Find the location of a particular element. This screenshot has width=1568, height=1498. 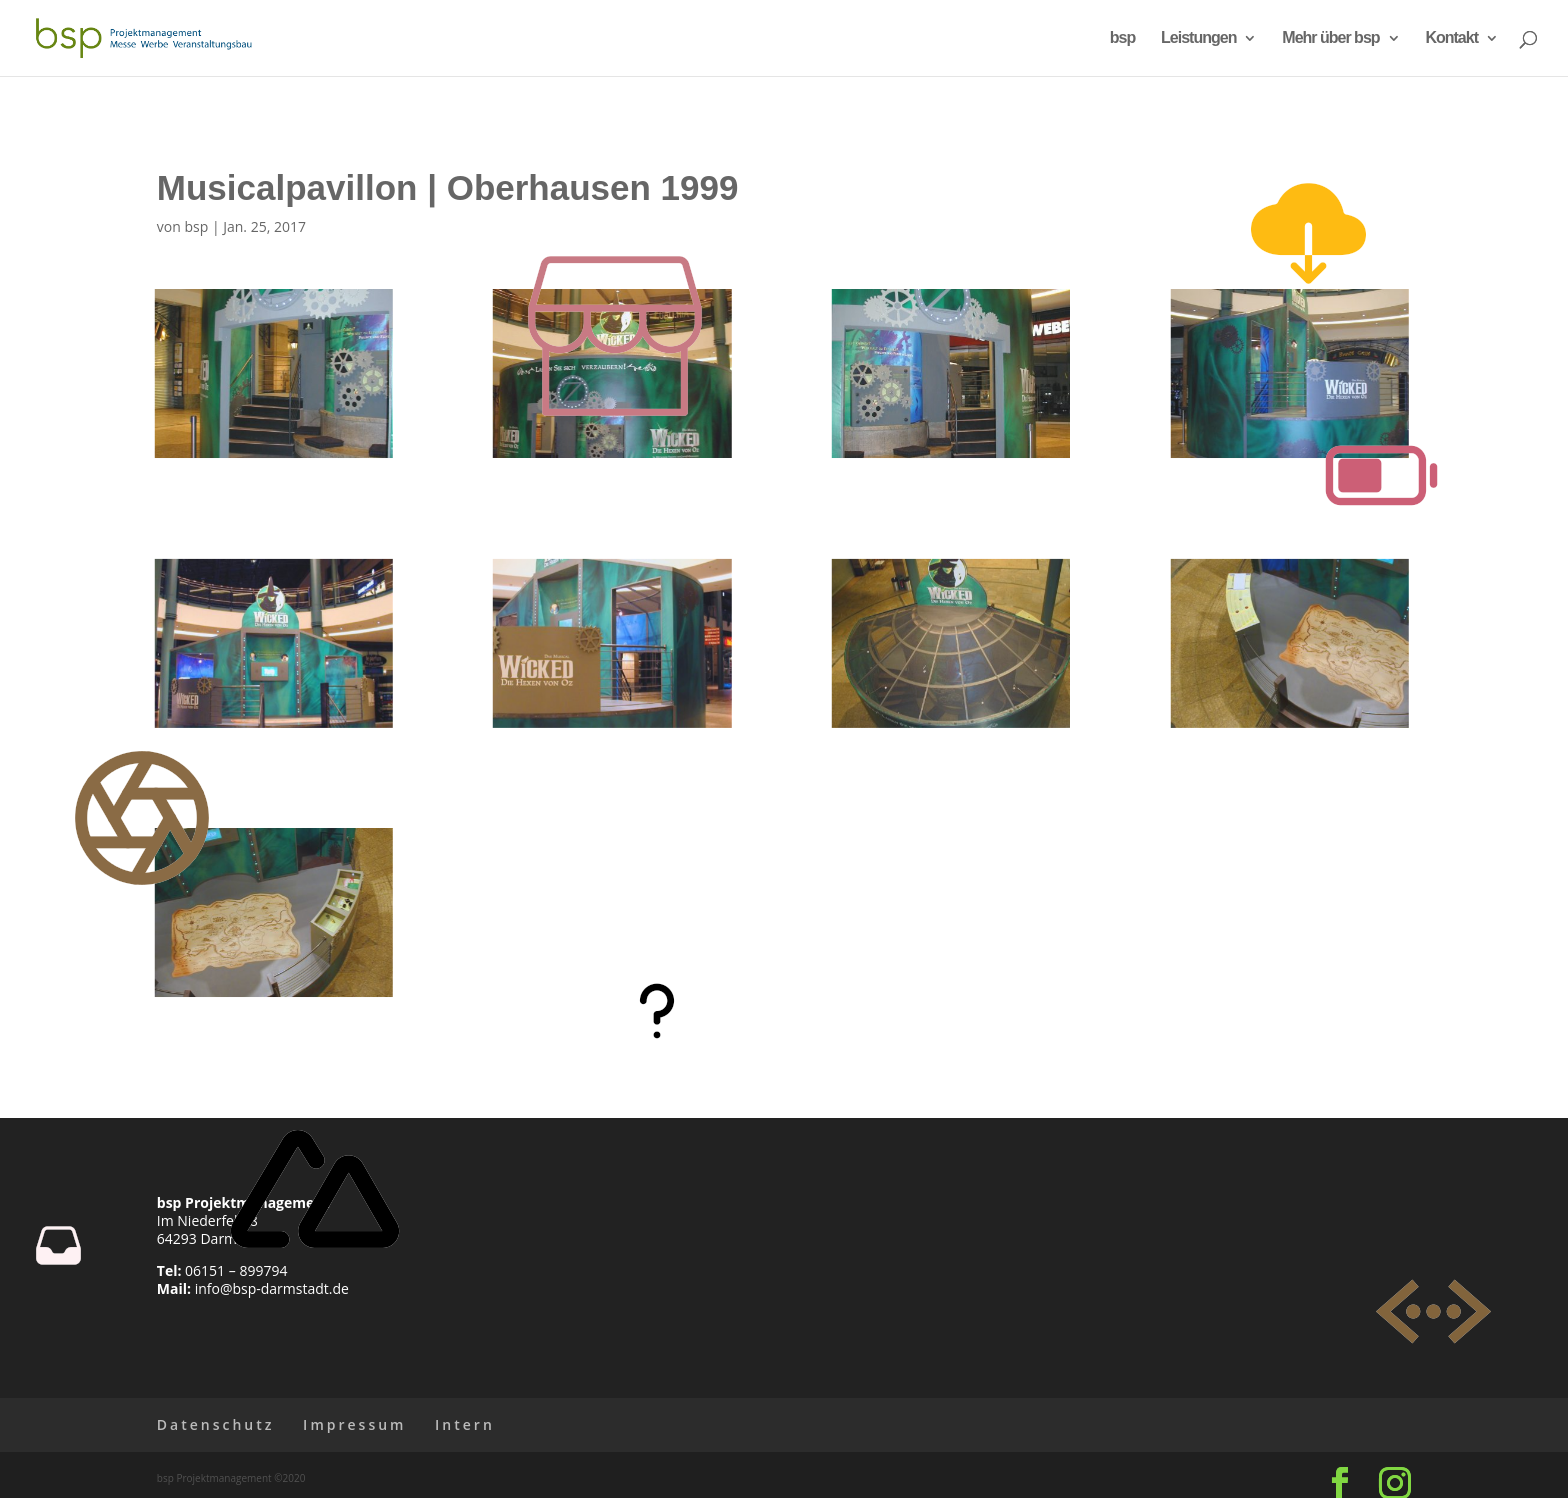

indicates battery at 50% charge level is located at coordinates (1381, 475).